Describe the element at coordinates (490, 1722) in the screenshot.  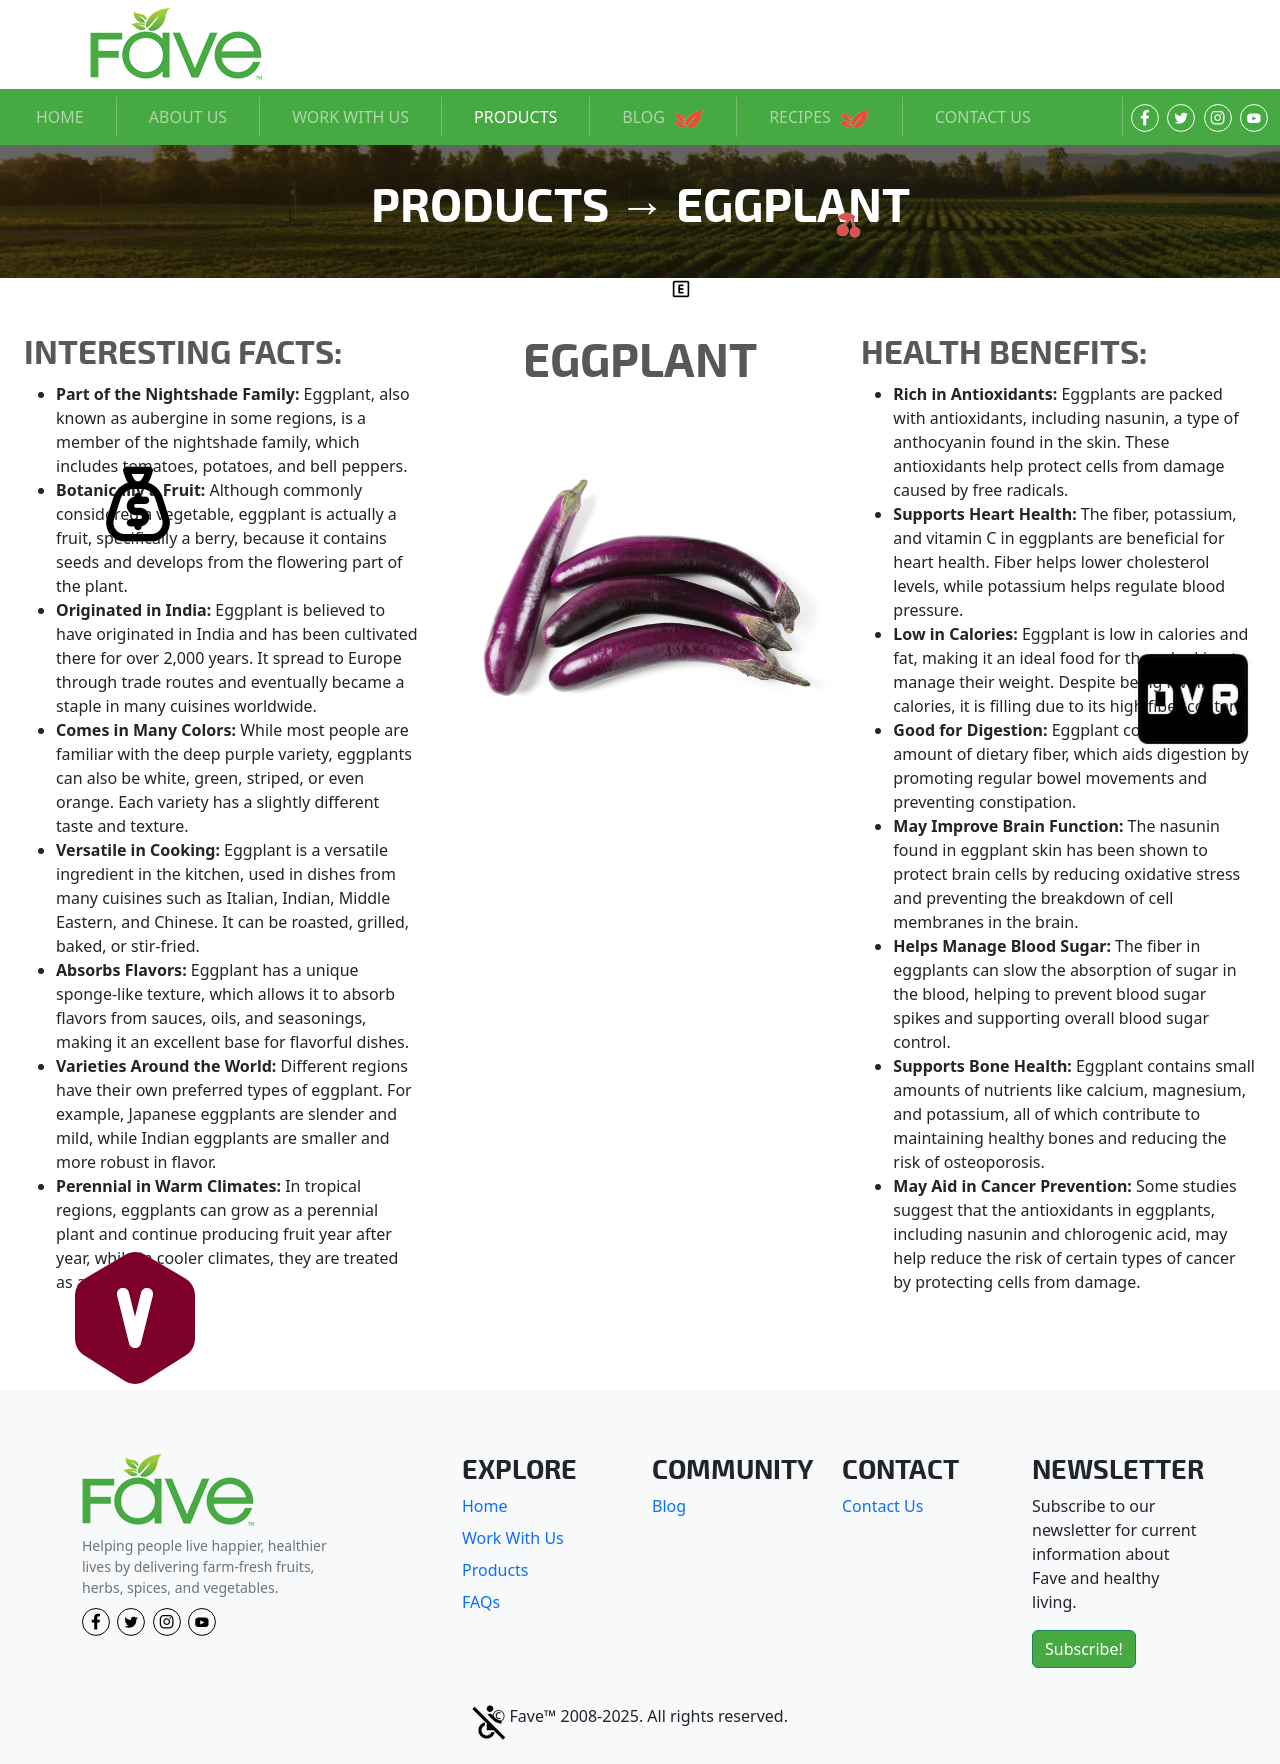
I see `indicates location is not wheelchair accessible` at that location.